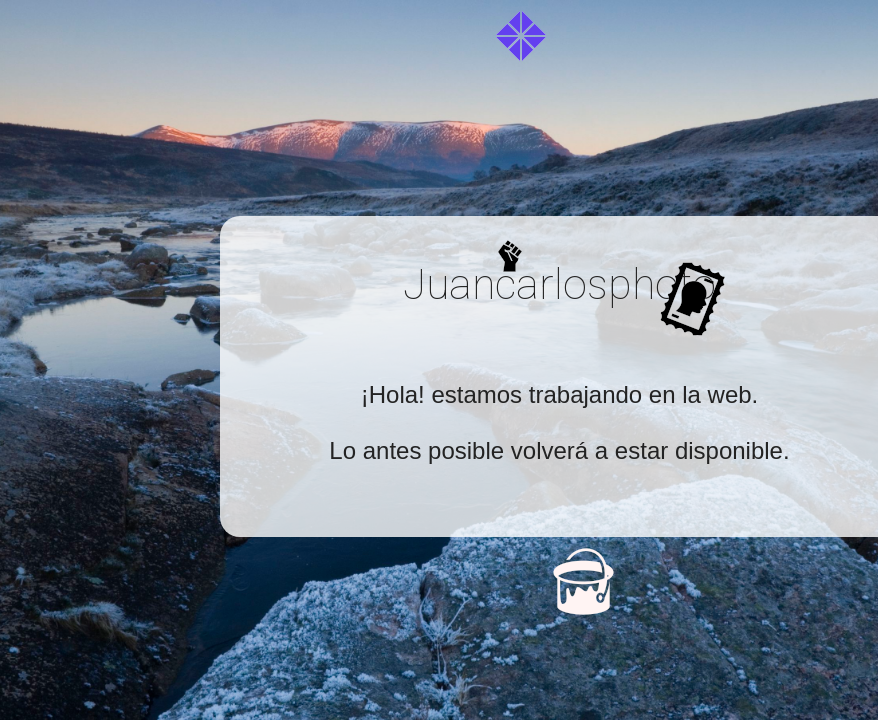  I want to click on send a letter or mail item, so click(692, 299).